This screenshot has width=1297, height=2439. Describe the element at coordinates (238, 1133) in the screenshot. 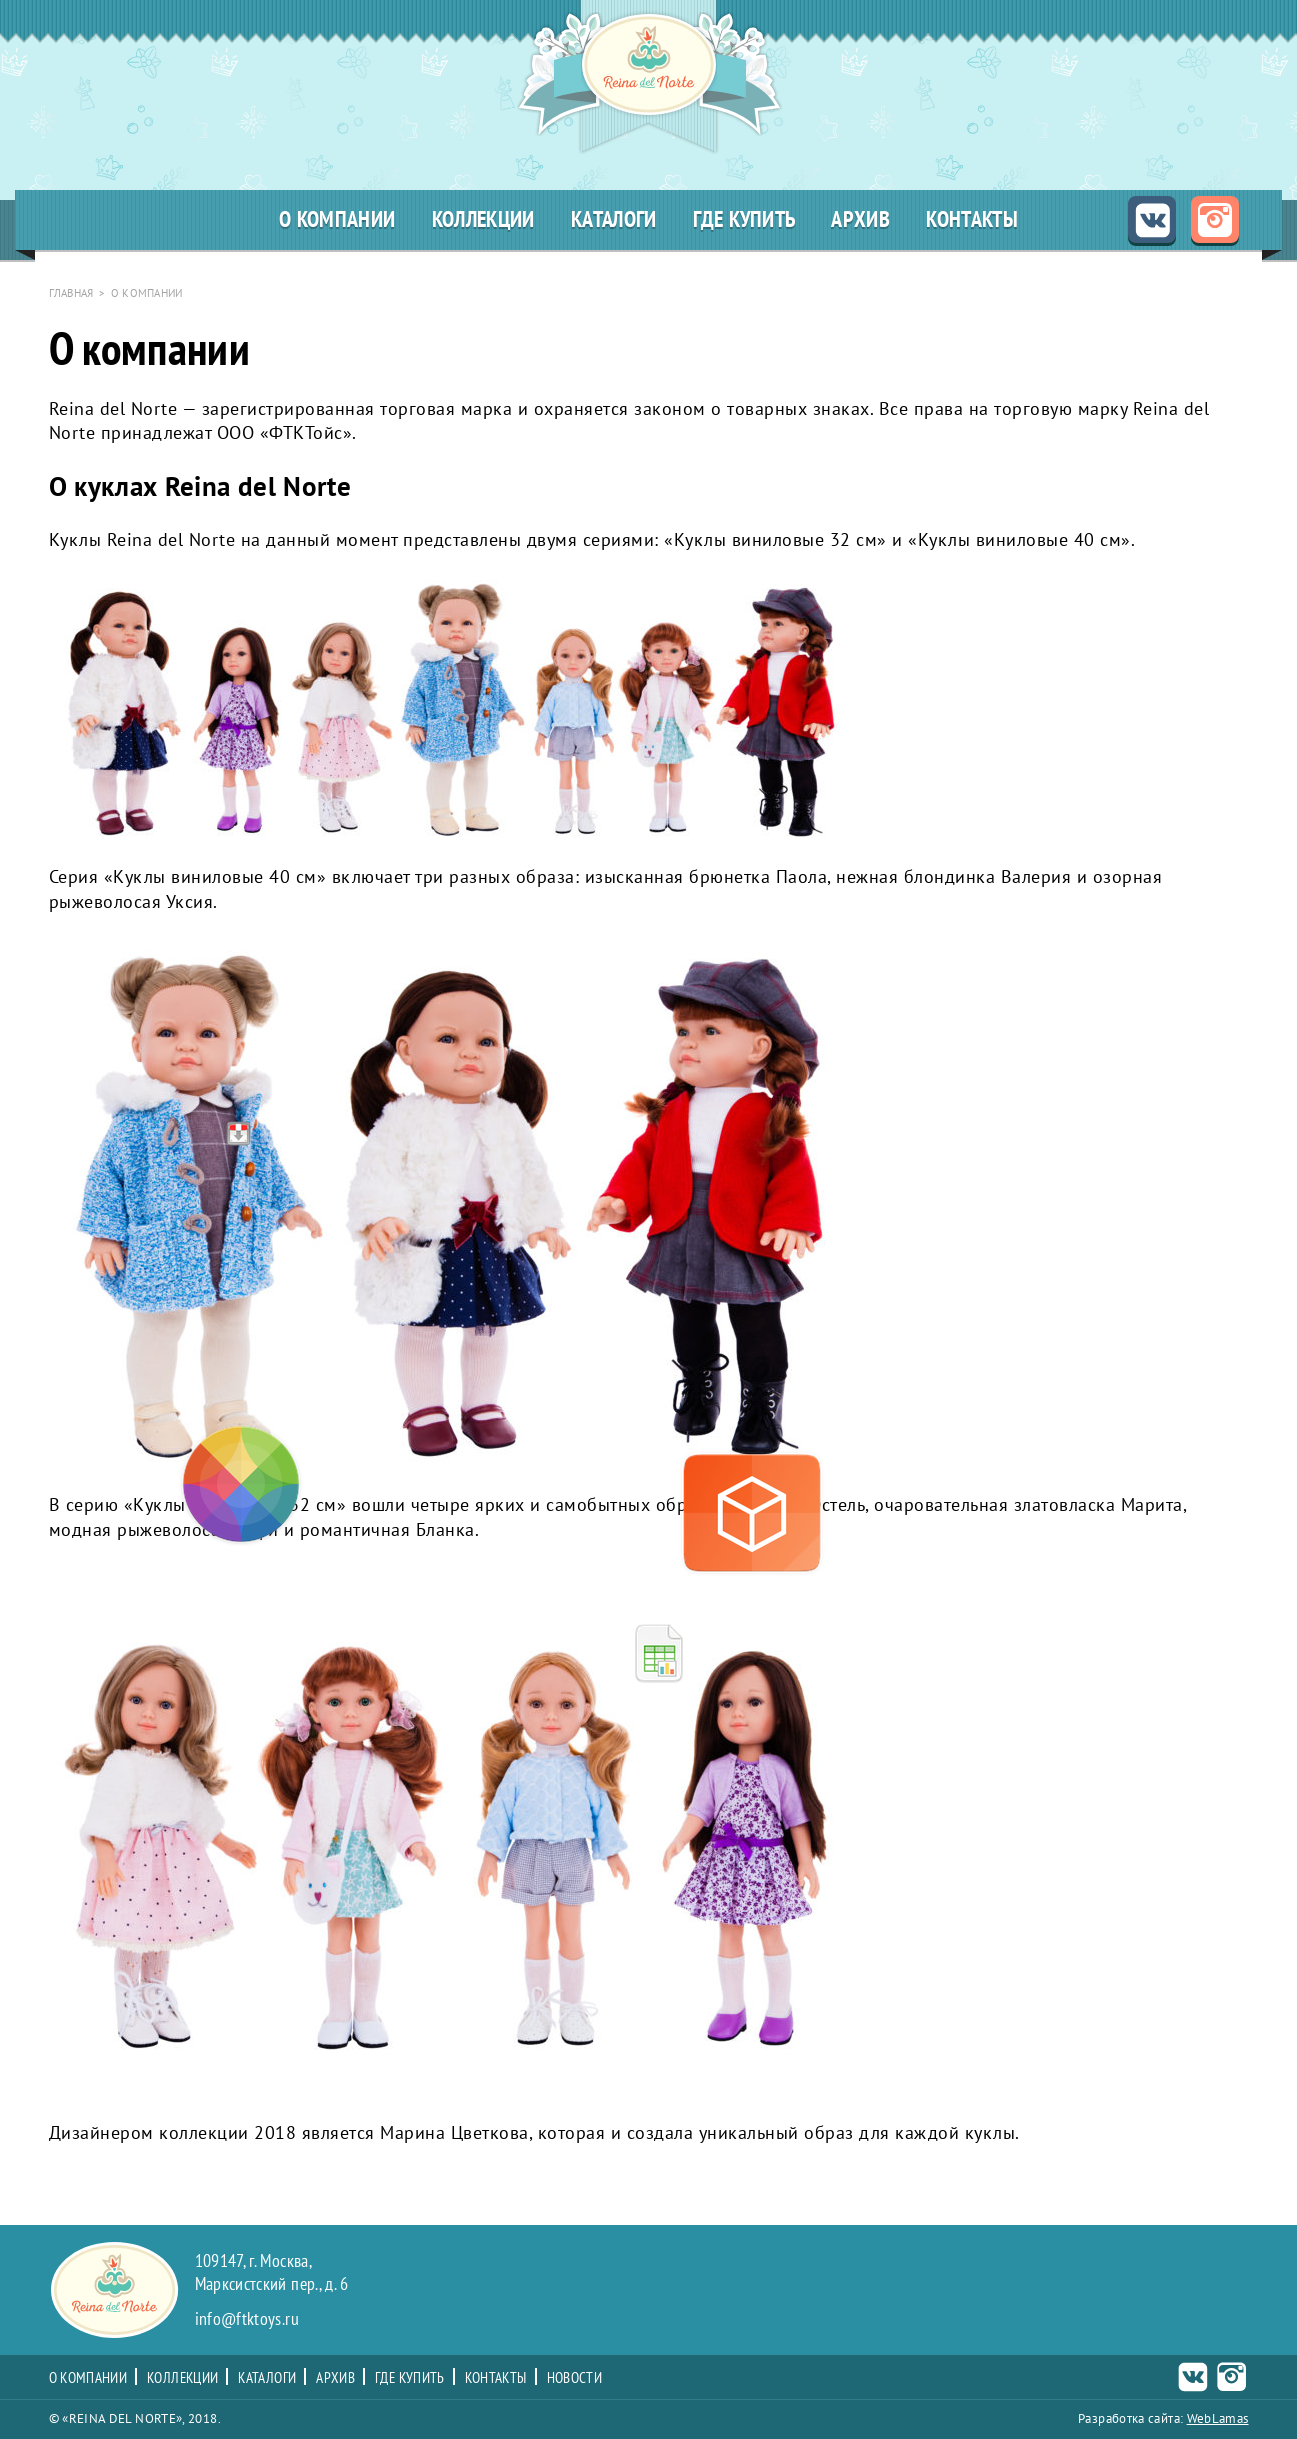

I see `open transmission bittorrent client` at that location.